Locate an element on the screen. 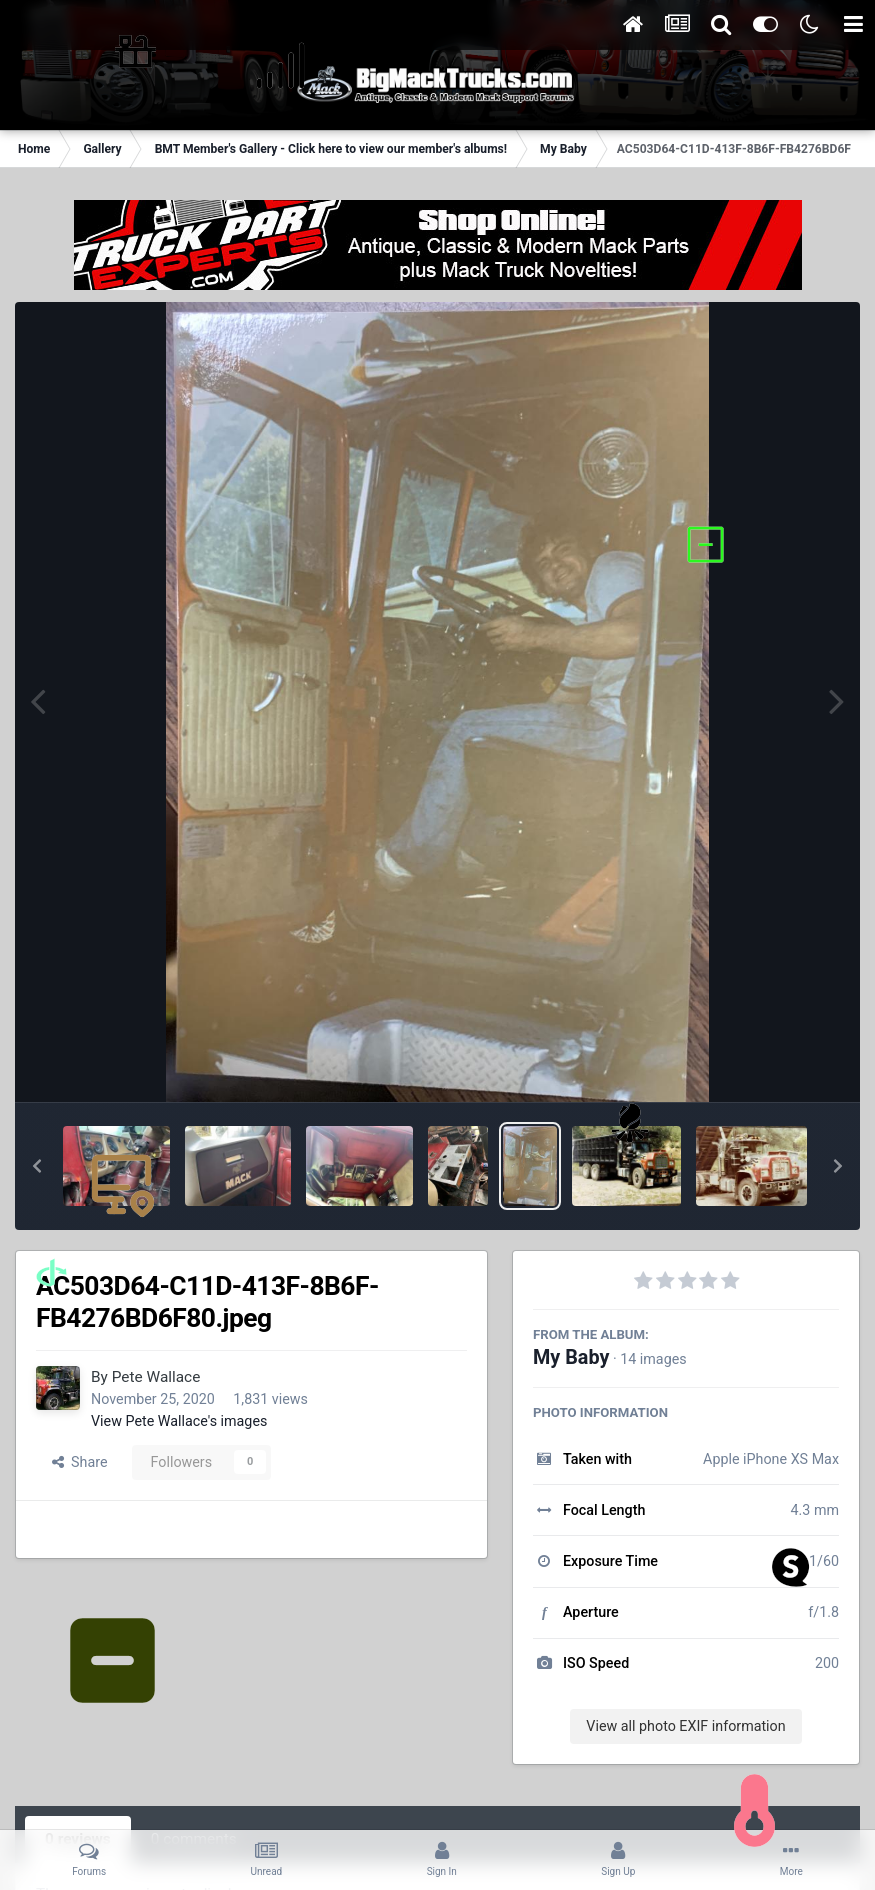 This screenshot has width=875, height=1890. access campfire or outdoor activity features is located at coordinates (630, 1123).